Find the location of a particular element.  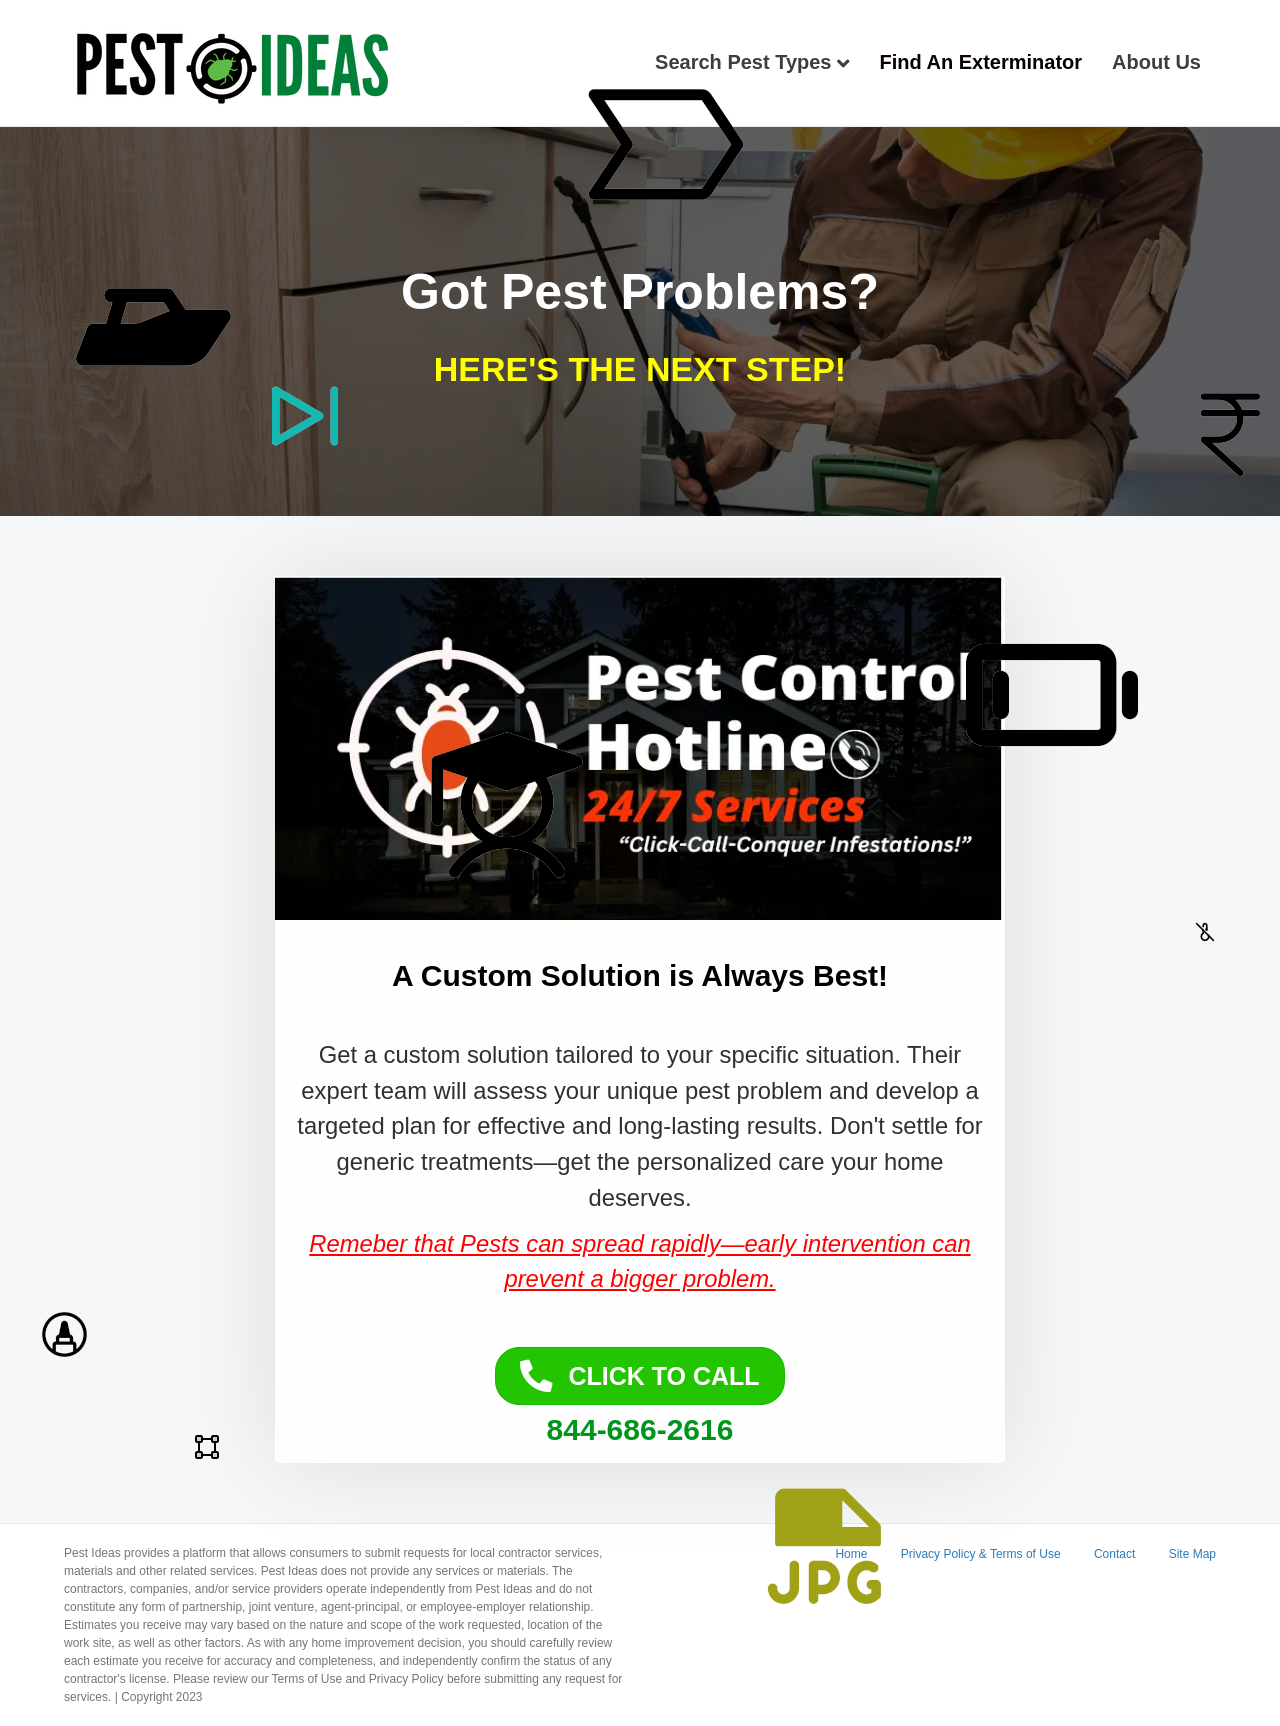

marker or highlighter tool is located at coordinates (64, 1334).